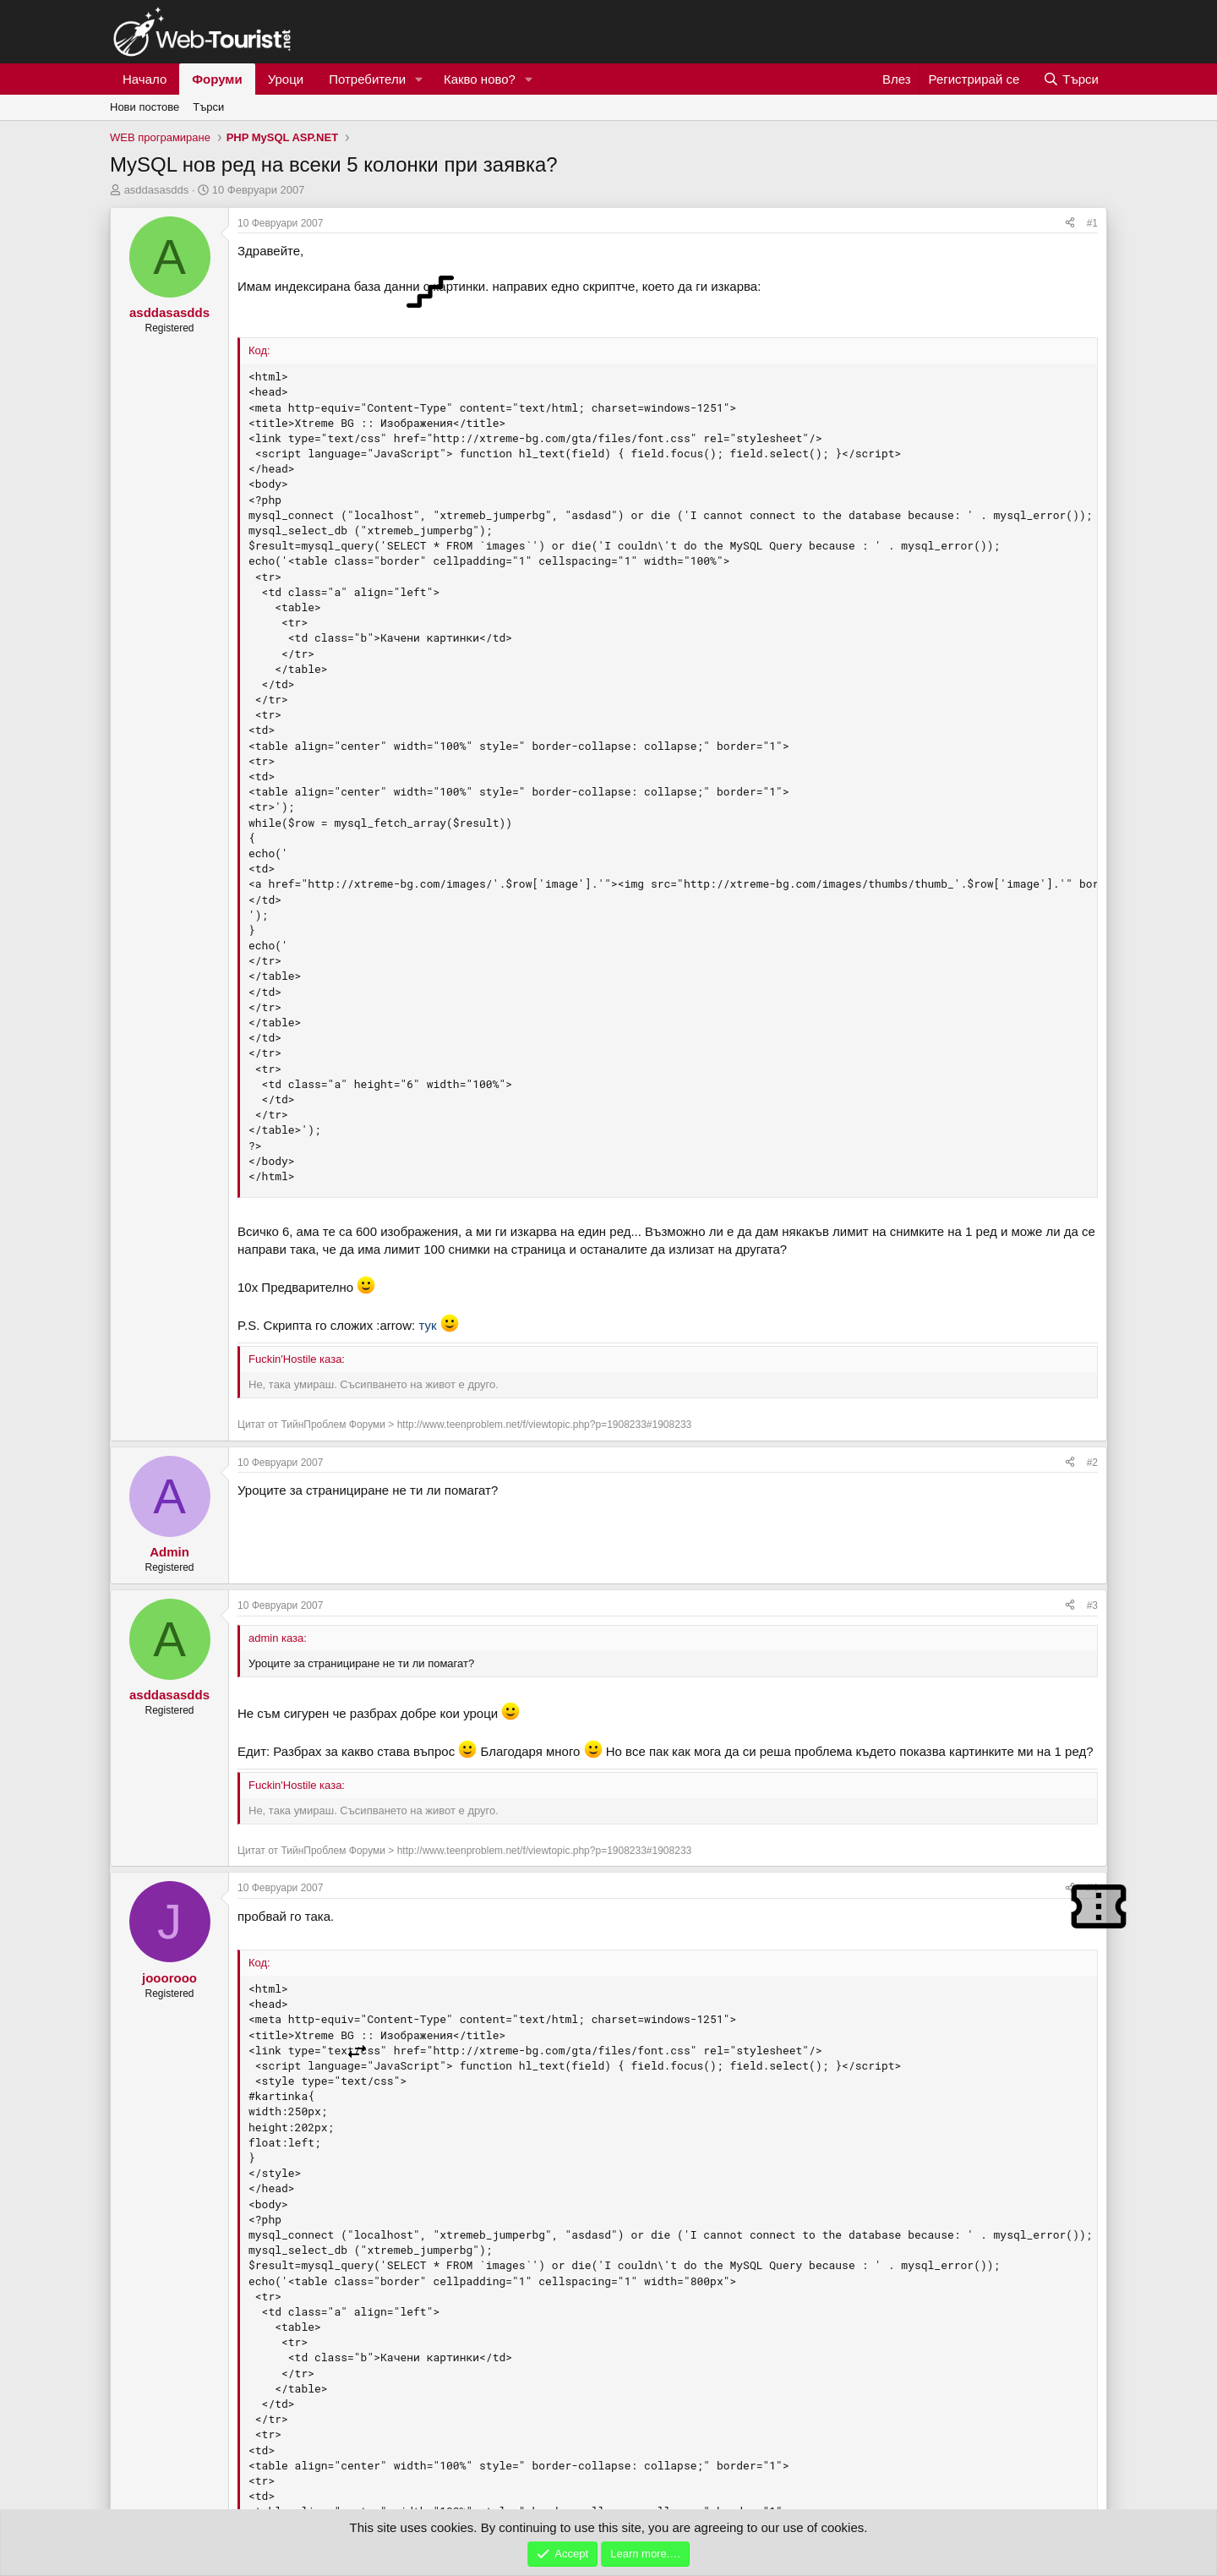 This screenshot has width=1217, height=2576. Describe the element at coordinates (1099, 1906) in the screenshot. I see `view your tickets or passes` at that location.